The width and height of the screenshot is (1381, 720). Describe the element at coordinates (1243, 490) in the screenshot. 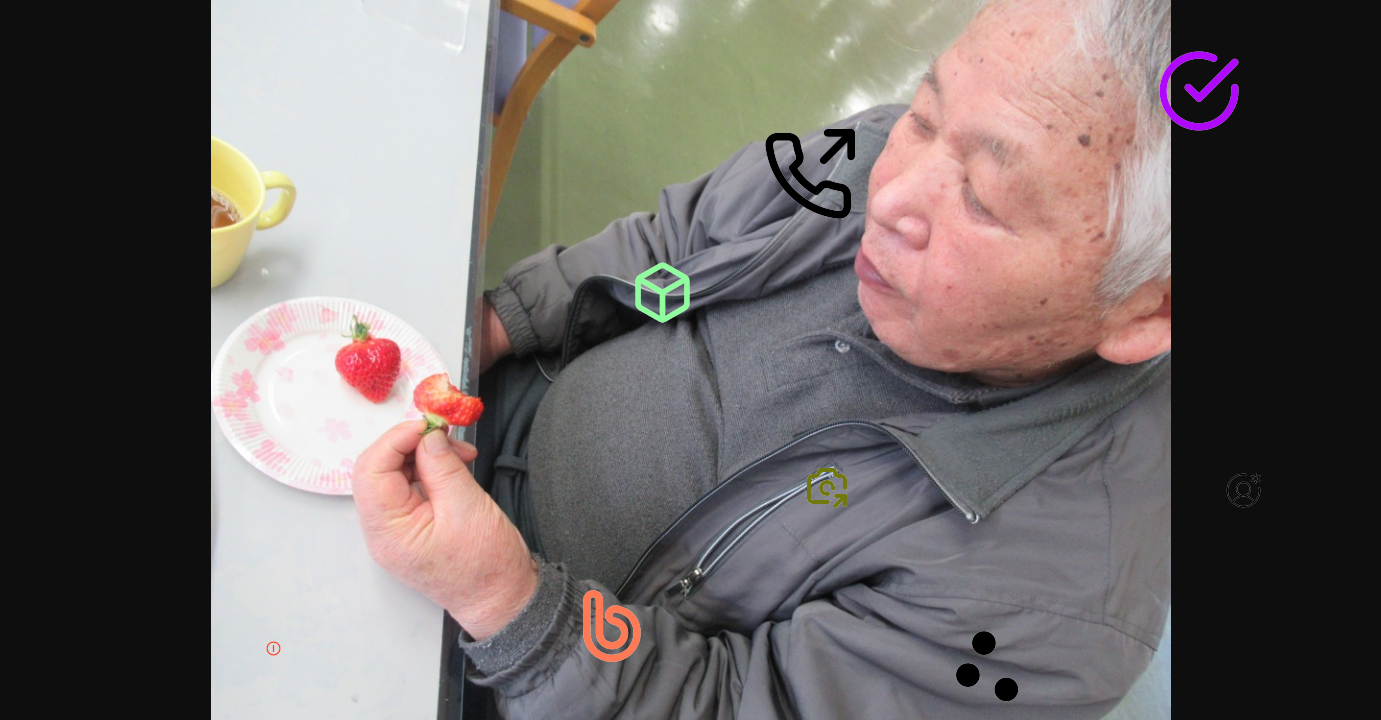

I see `access user profile settings` at that location.